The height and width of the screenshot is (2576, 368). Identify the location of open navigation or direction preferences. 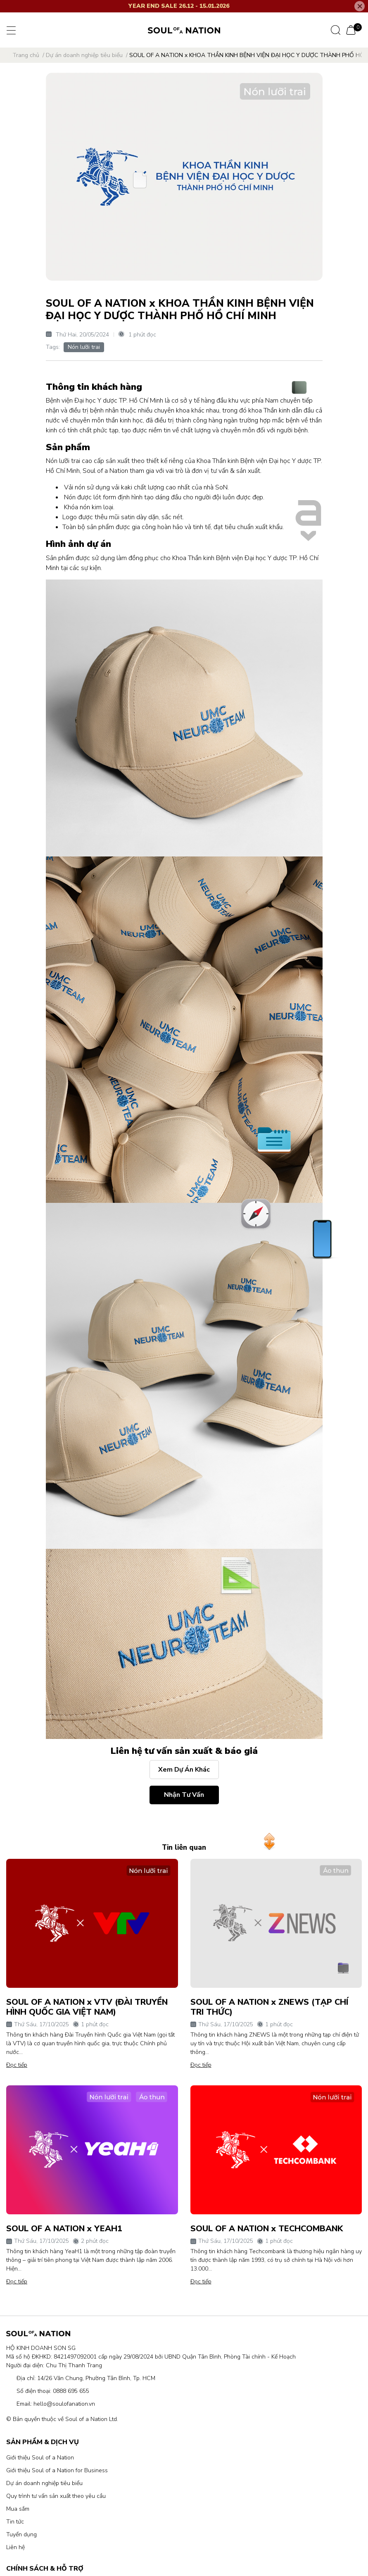
(256, 1214).